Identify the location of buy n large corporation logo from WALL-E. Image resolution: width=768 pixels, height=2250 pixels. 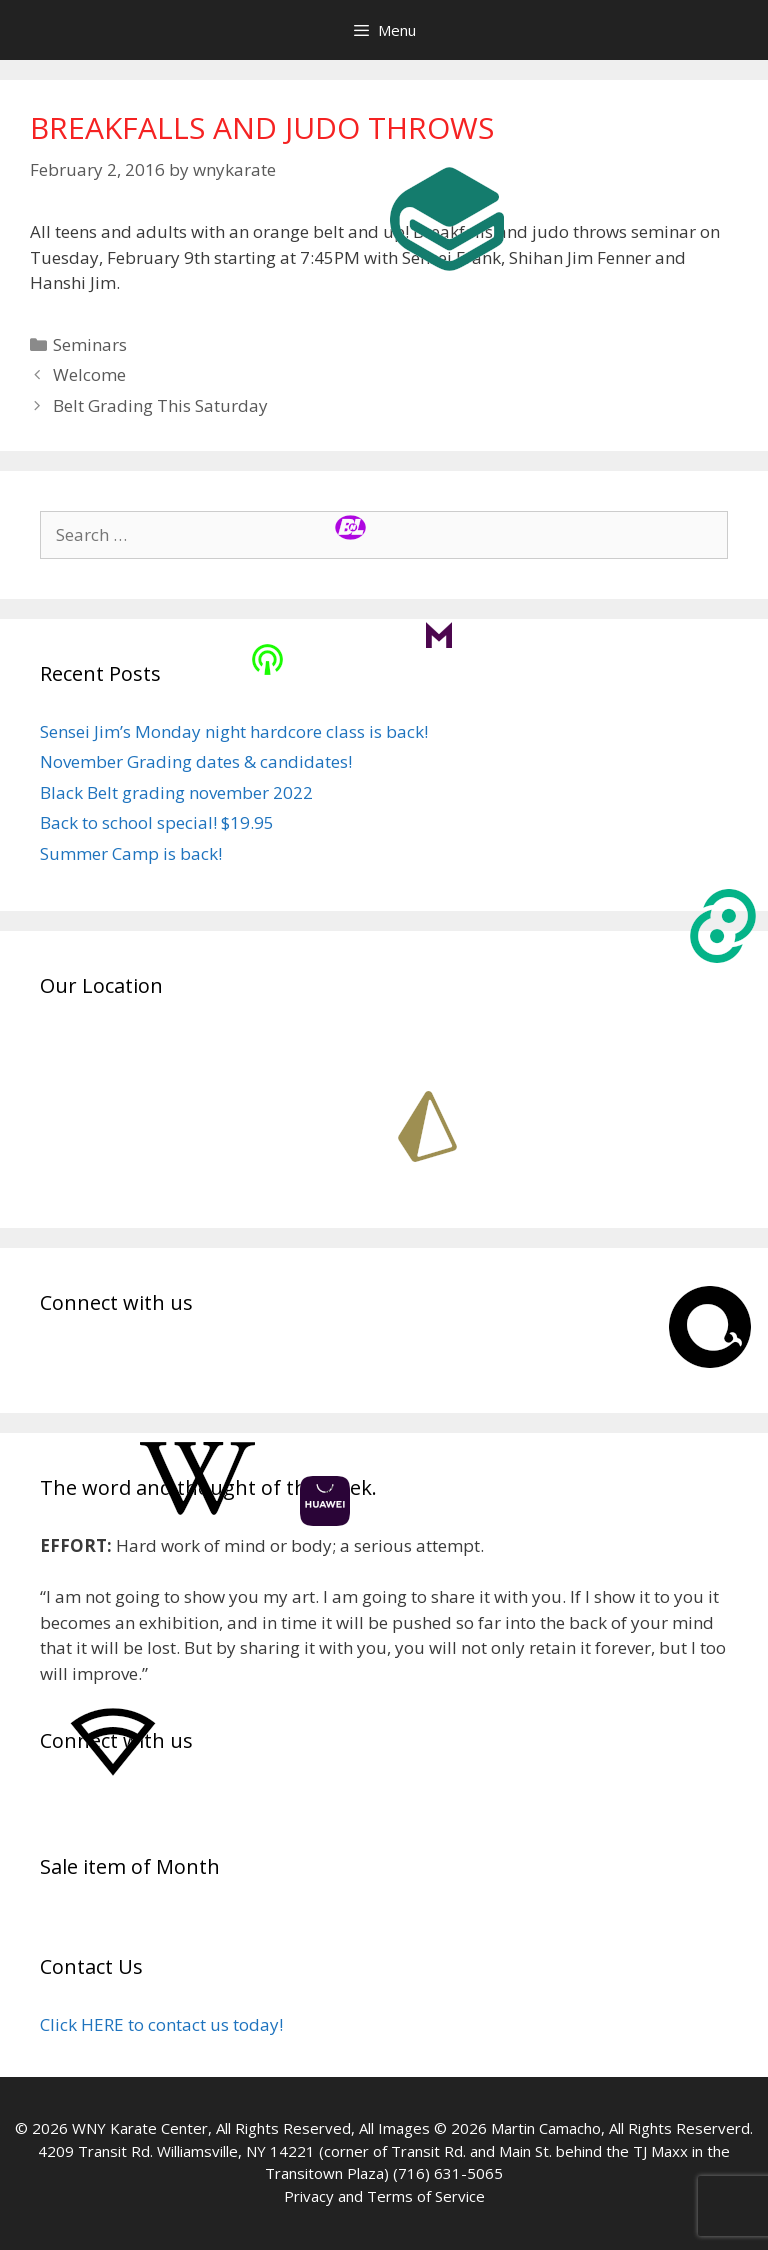
(350, 527).